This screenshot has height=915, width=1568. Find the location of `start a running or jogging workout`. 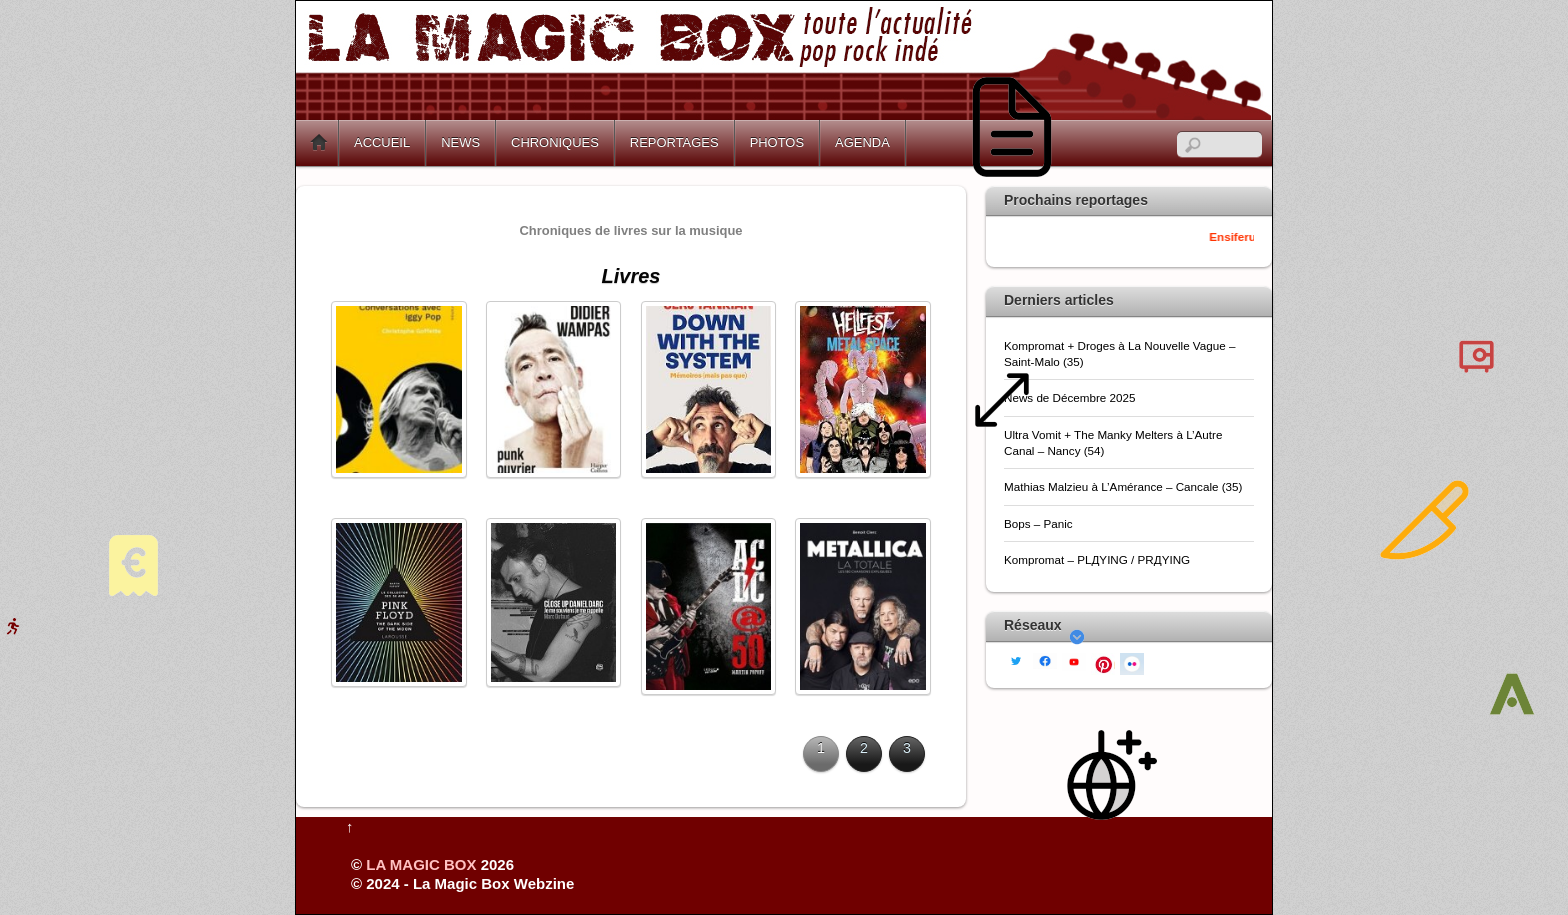

start a running or jogging workout is located at coordinates (13, 626).